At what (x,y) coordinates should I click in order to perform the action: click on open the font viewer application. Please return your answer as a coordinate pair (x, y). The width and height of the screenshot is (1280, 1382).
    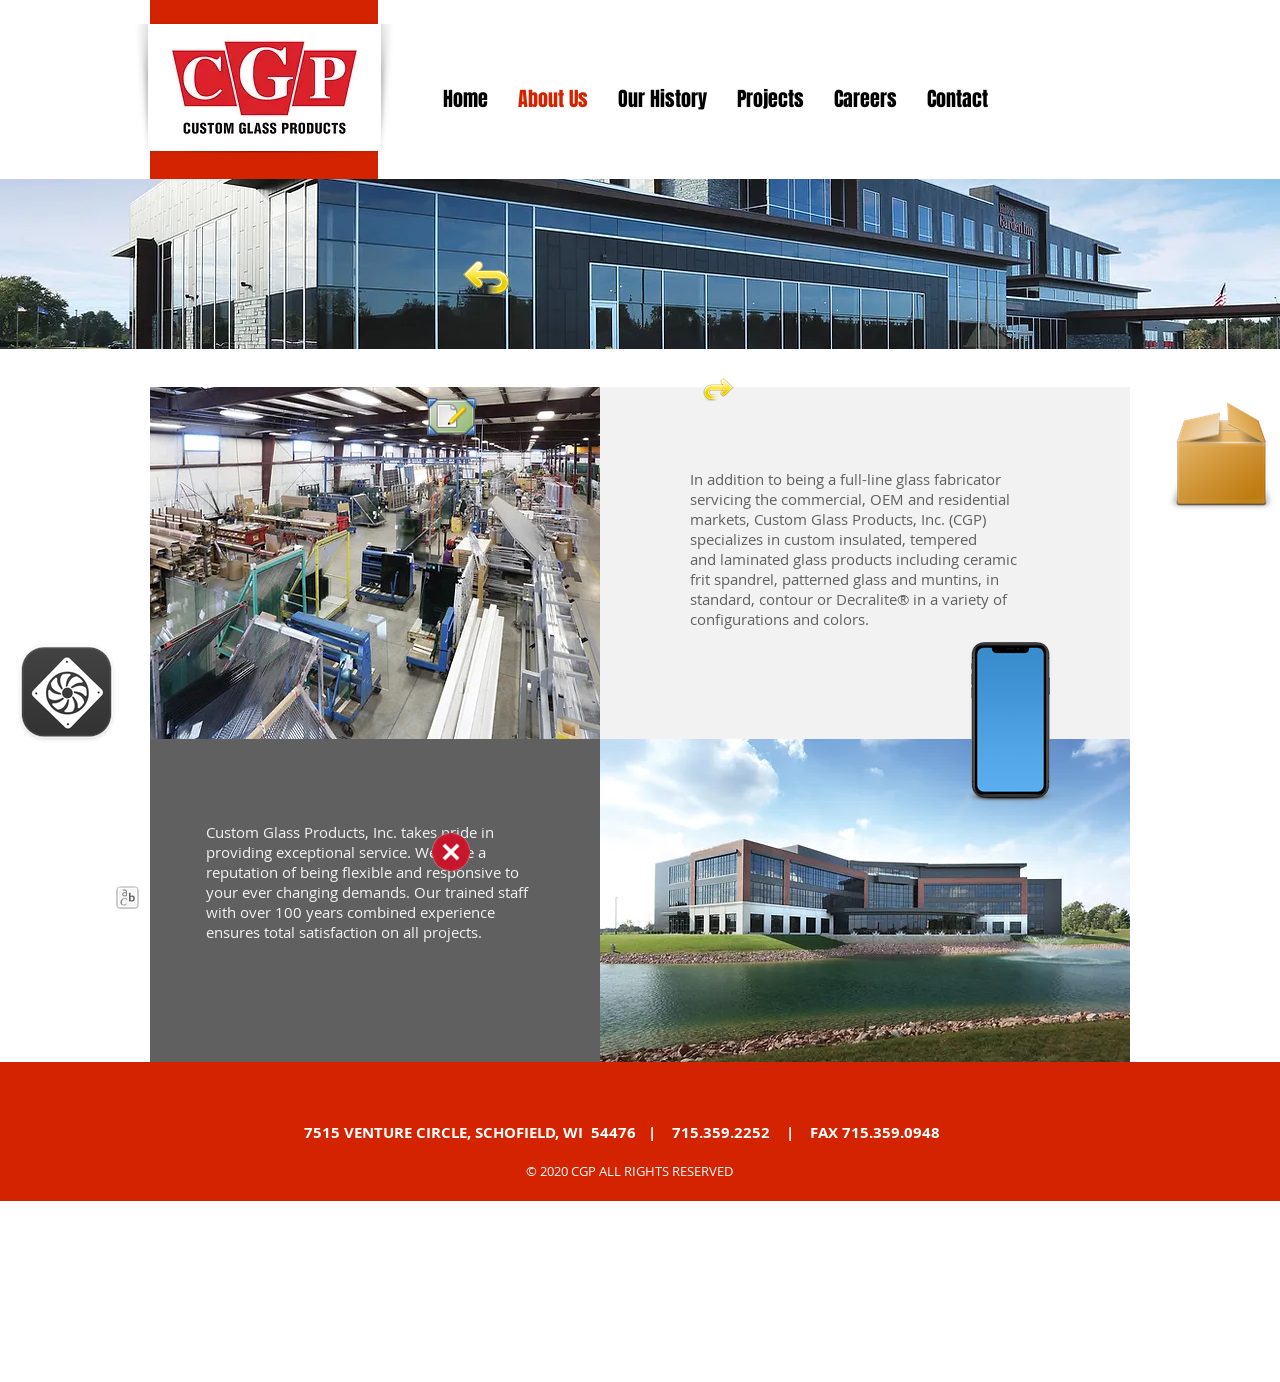
    Looking at the image, I should click on (127, 897).